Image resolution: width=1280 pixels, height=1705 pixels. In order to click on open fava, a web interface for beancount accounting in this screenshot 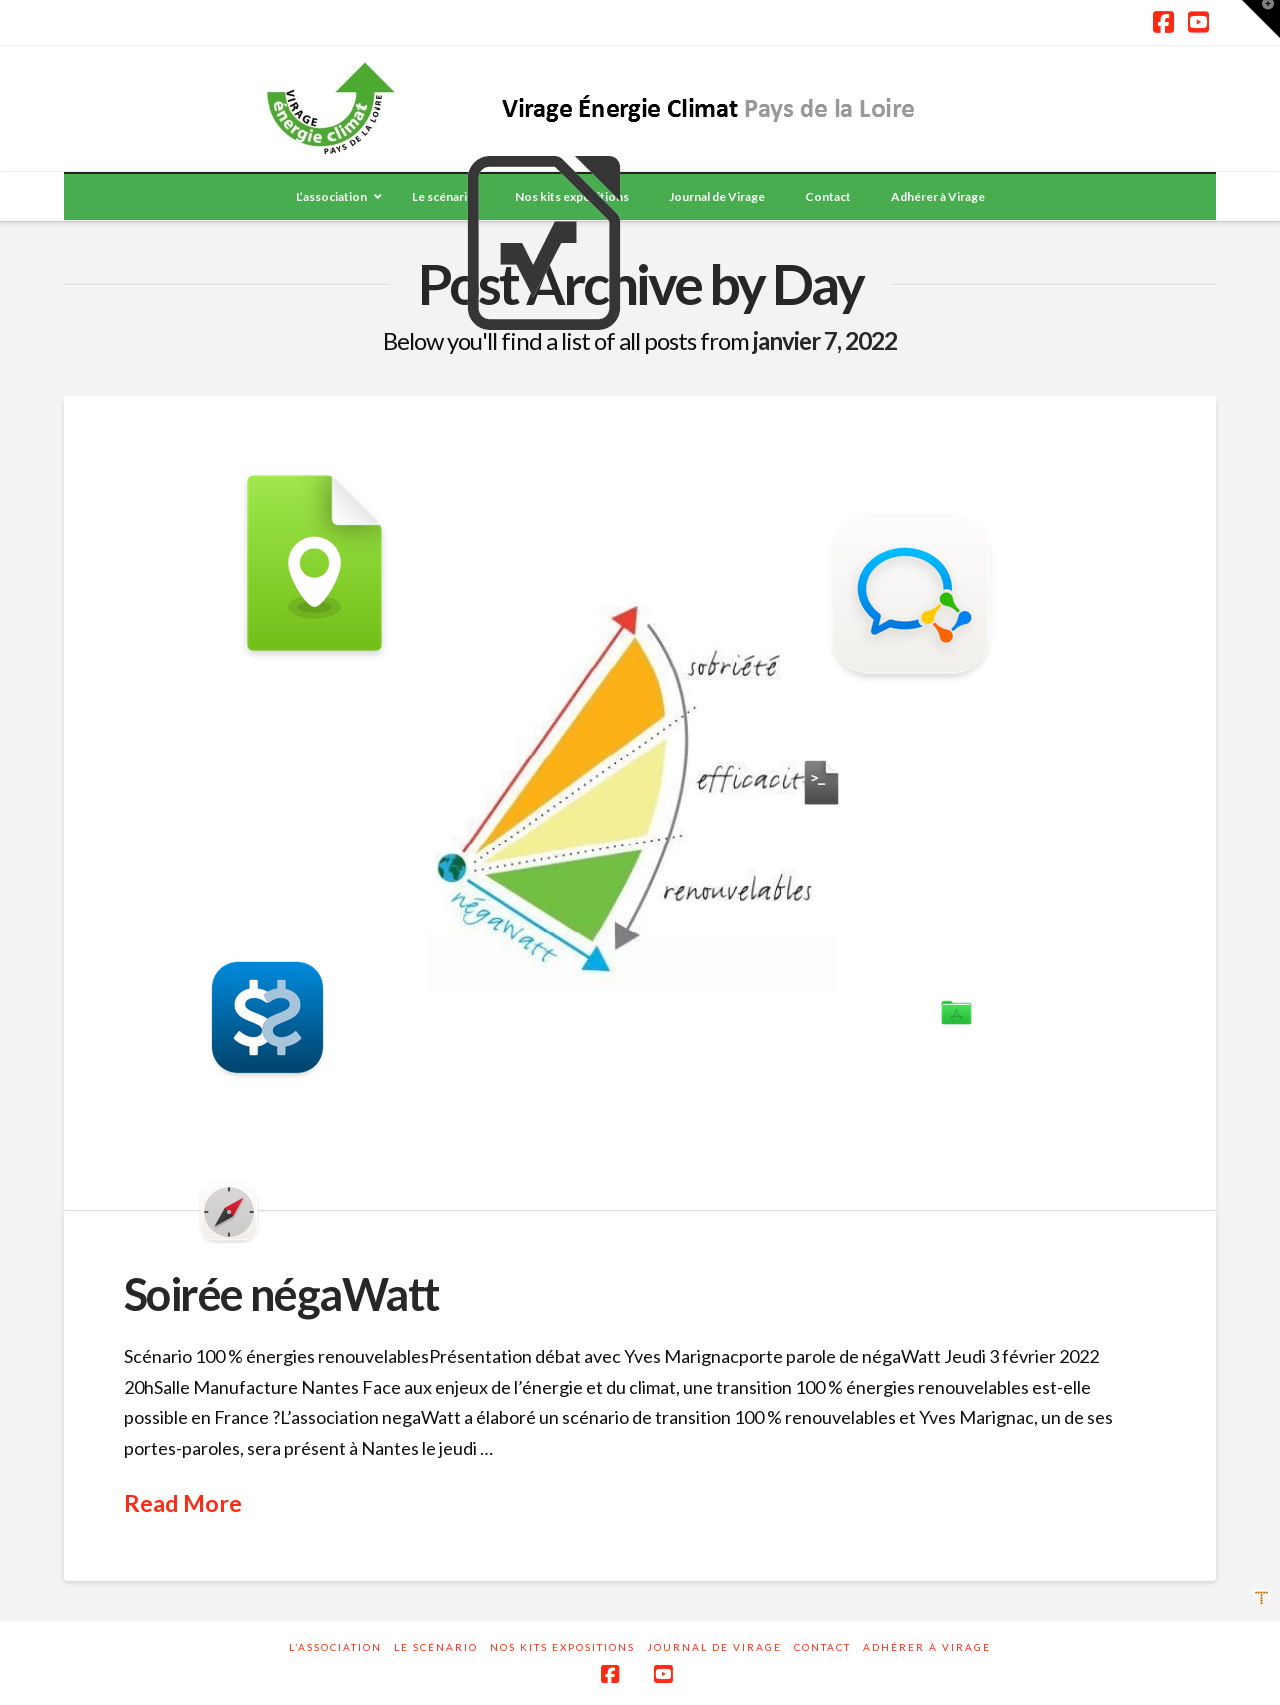, I will do `click(267, 1017)`.